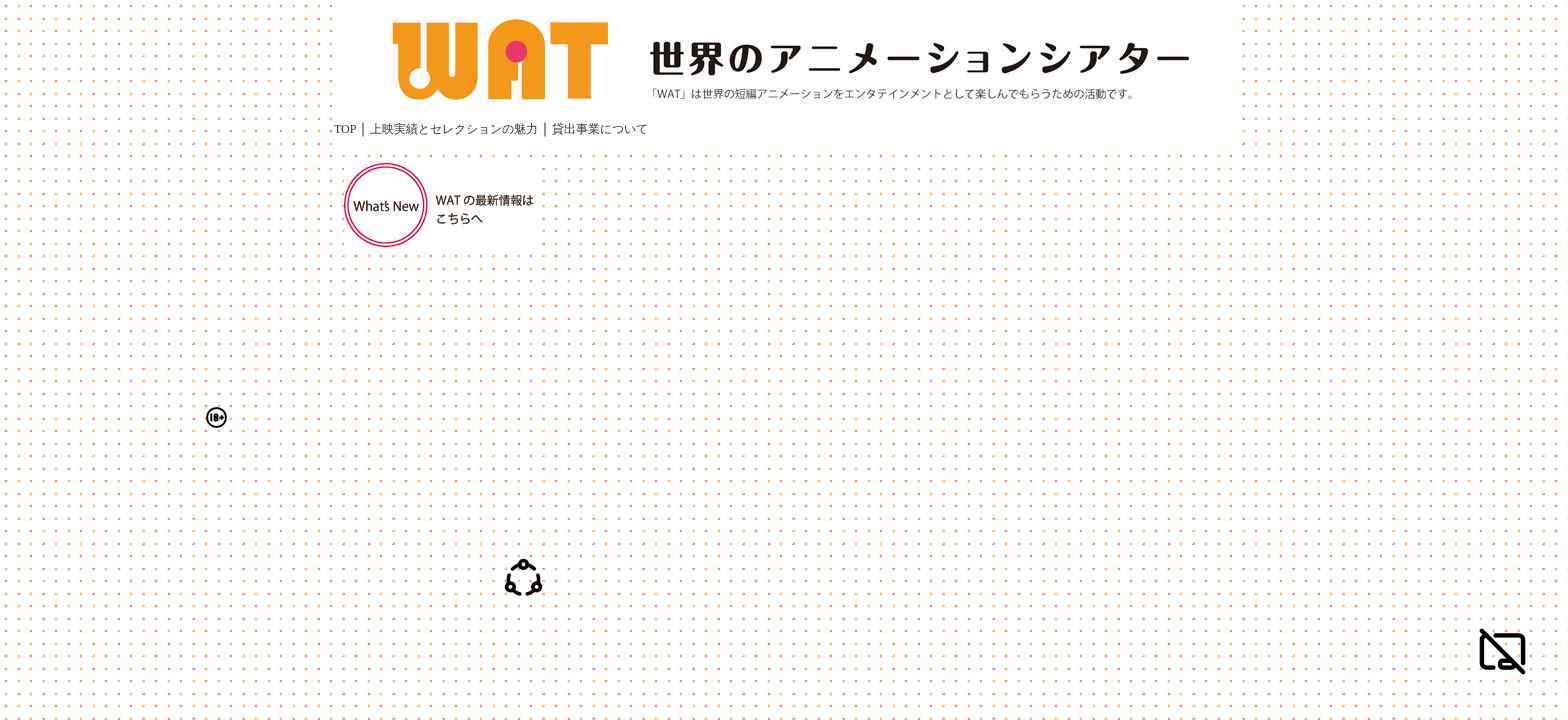  What do you see at coordinates (523, 577) in the screenshot?
I see `ubuntu operating system logo` at bounding box center [523, 577].